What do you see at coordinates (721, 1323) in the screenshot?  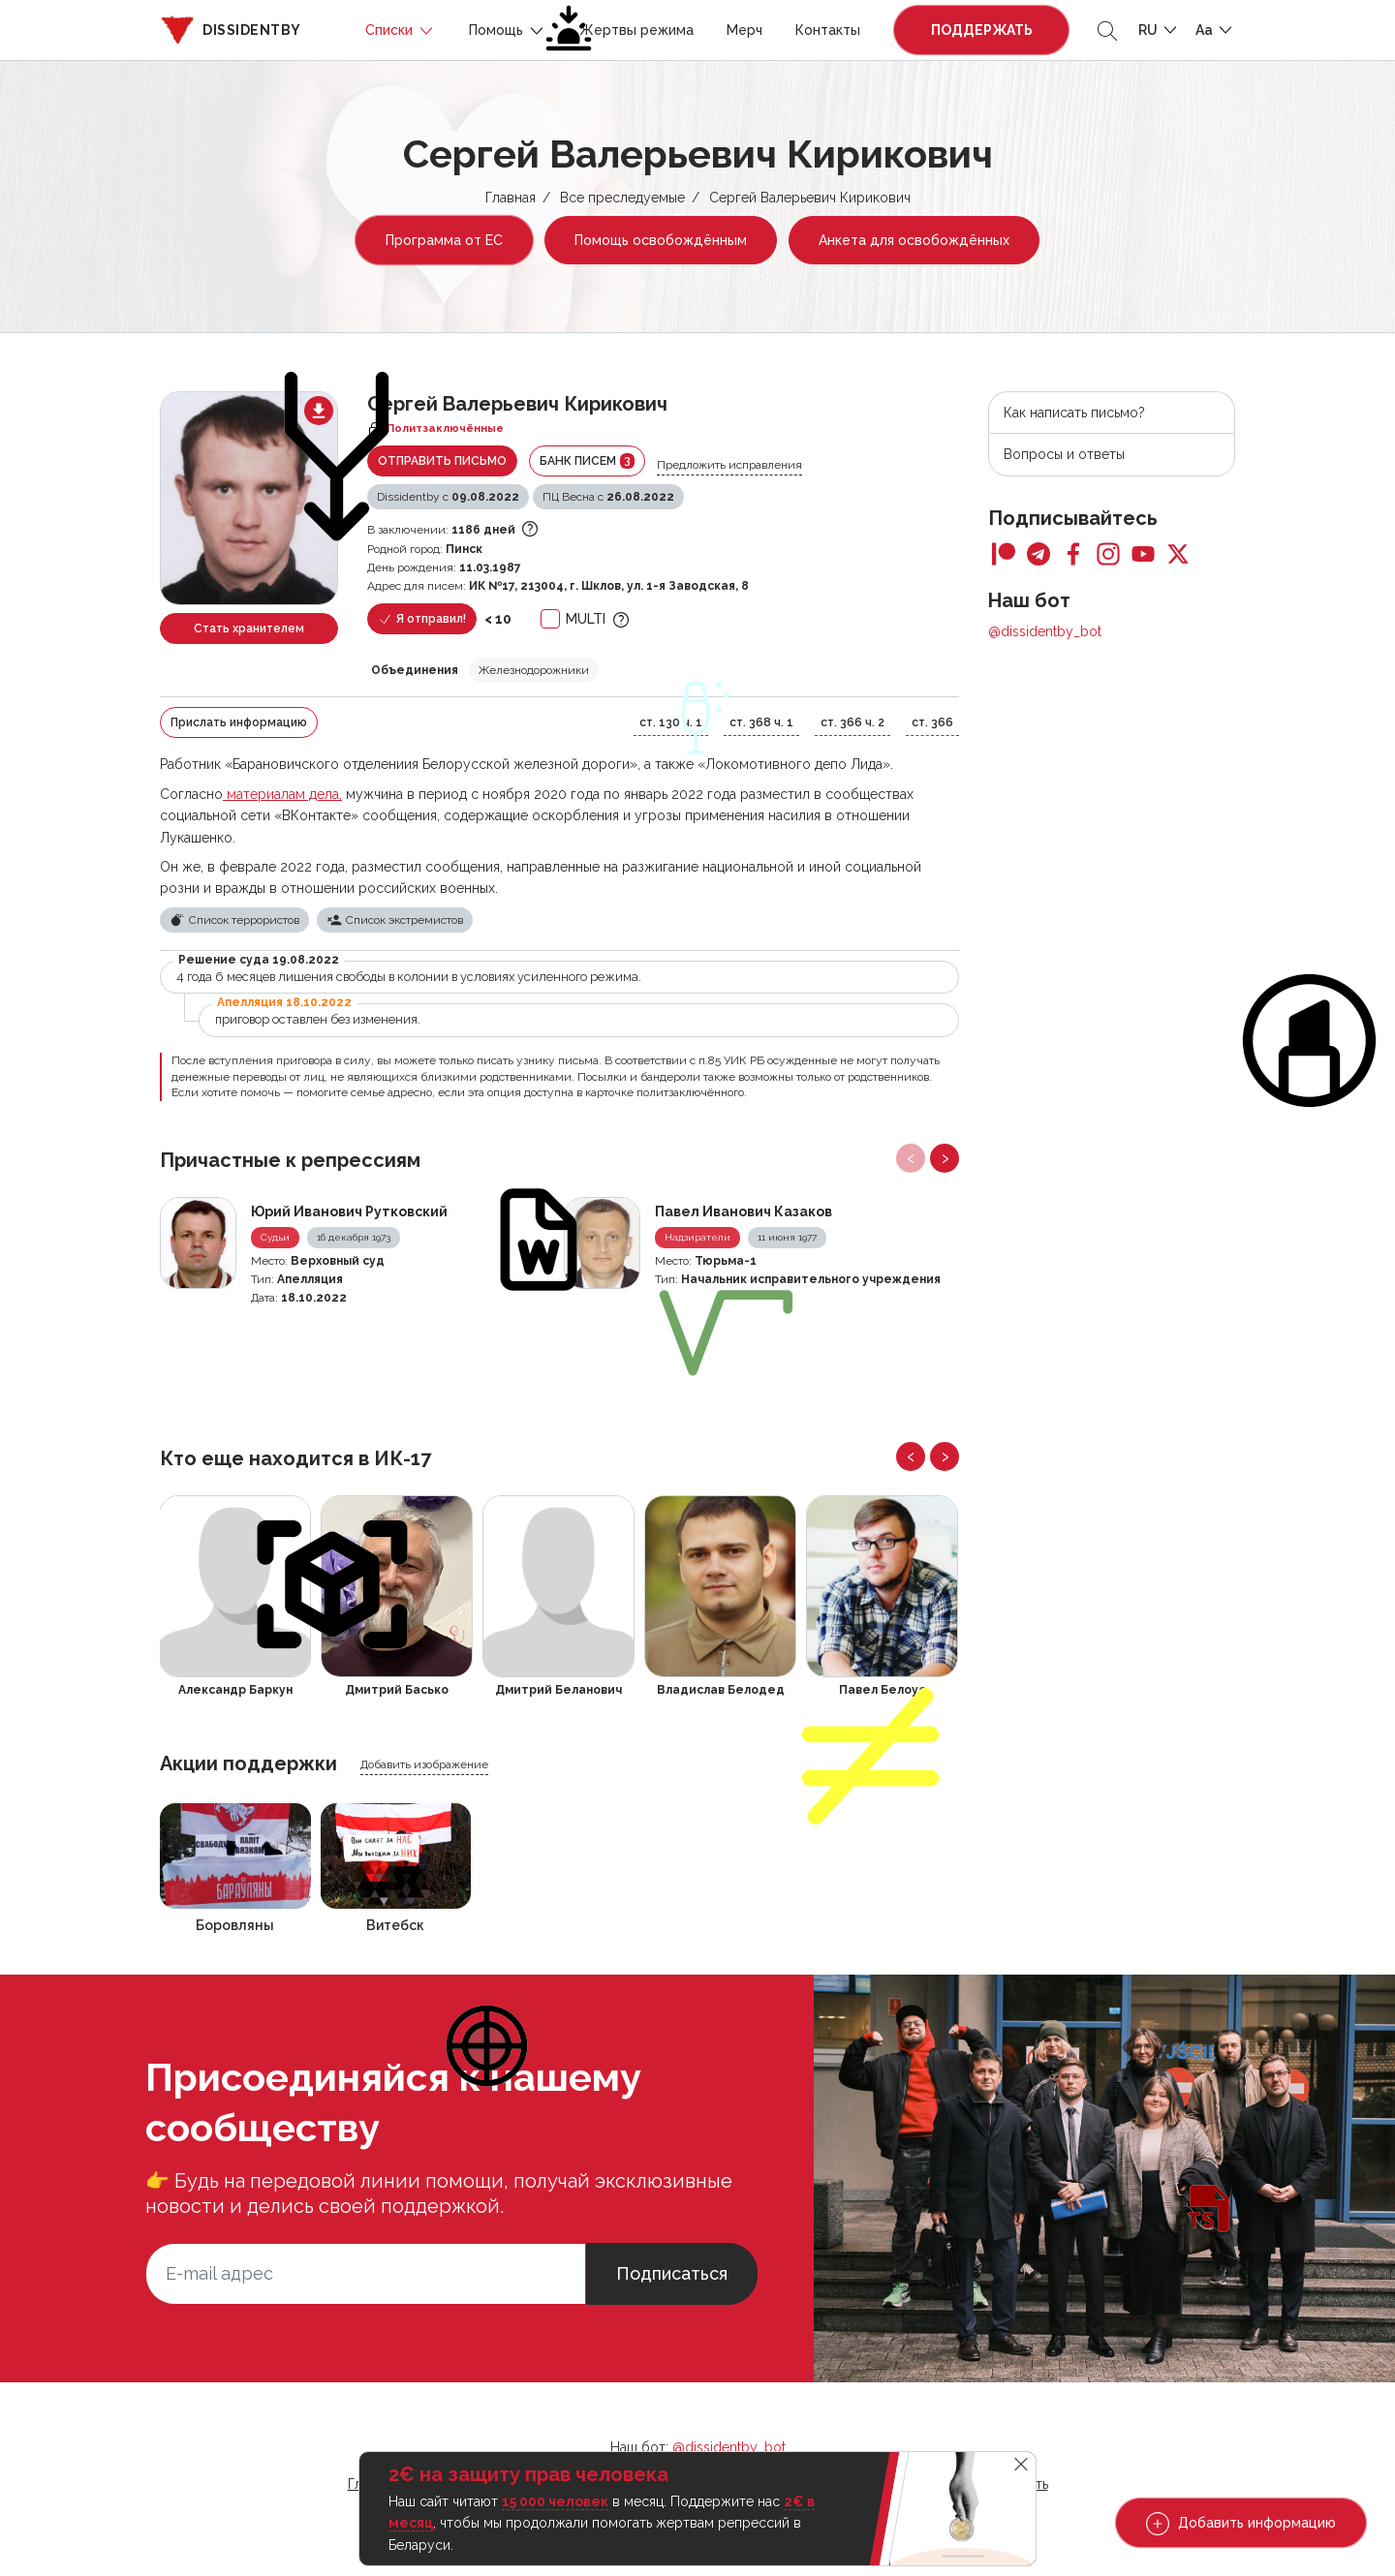 I see `enter or calculate a square root value` at bounding box center [721, 1323].